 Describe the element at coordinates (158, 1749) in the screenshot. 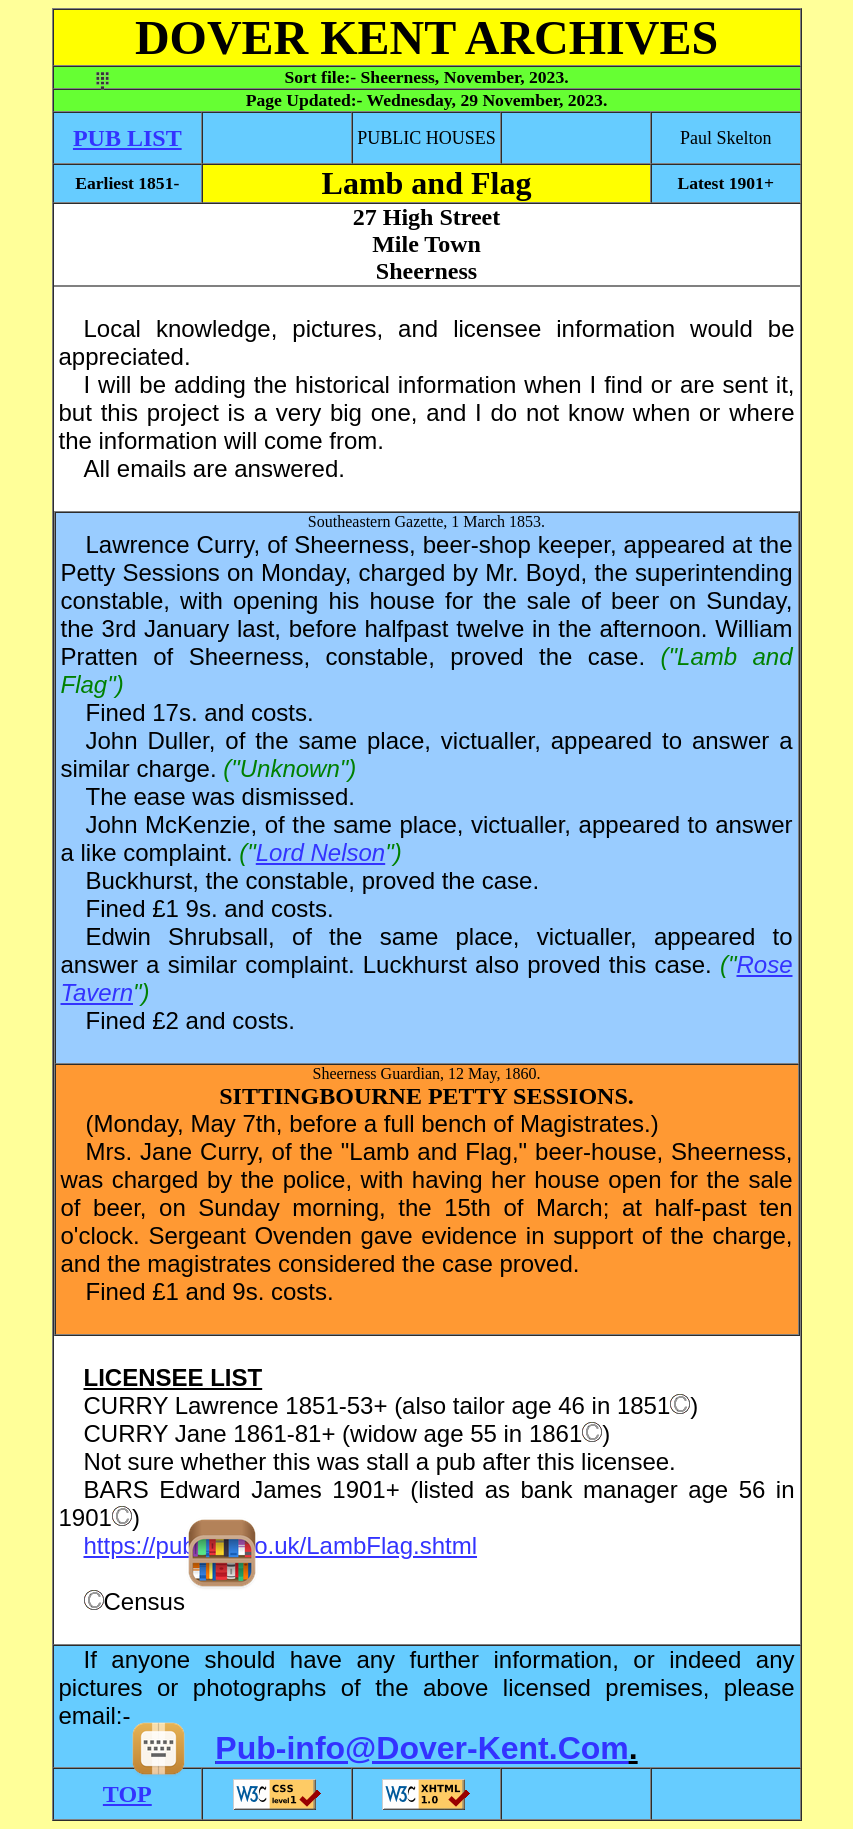

I see `input source or keyboard layout settings file` at that location.